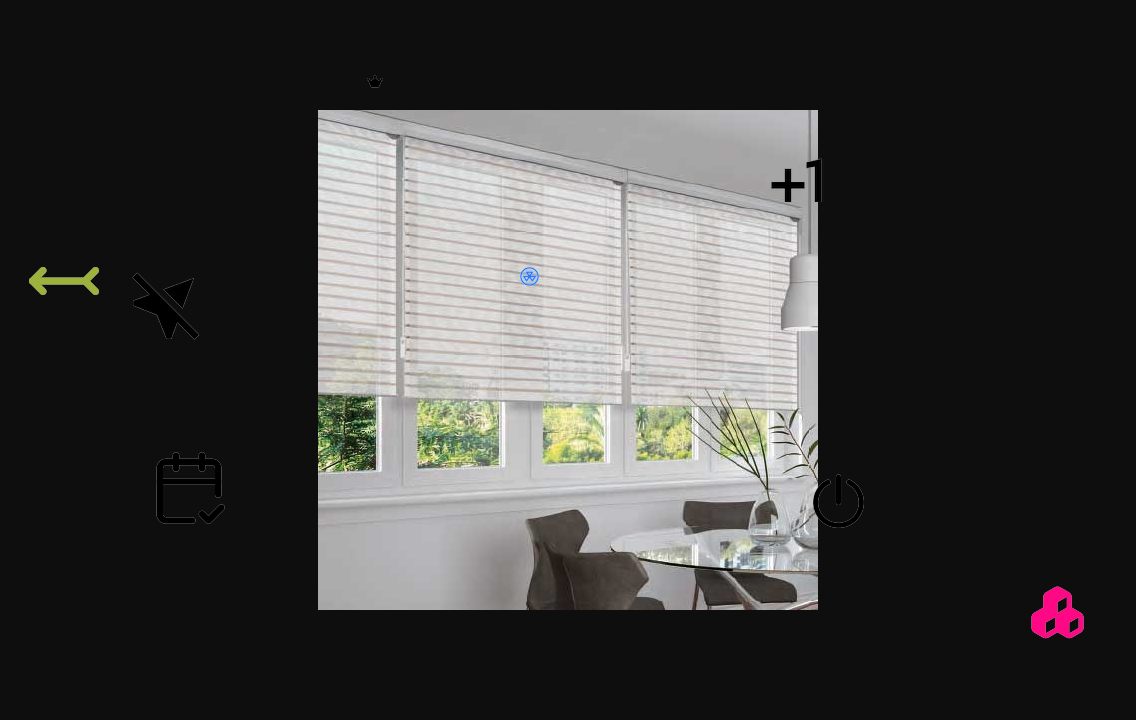 The height and width of the screenshot is (720, 1136). Describe the element at coordinates (163, 308) in the screenshot. I see `location sharing is disabled` at that location.